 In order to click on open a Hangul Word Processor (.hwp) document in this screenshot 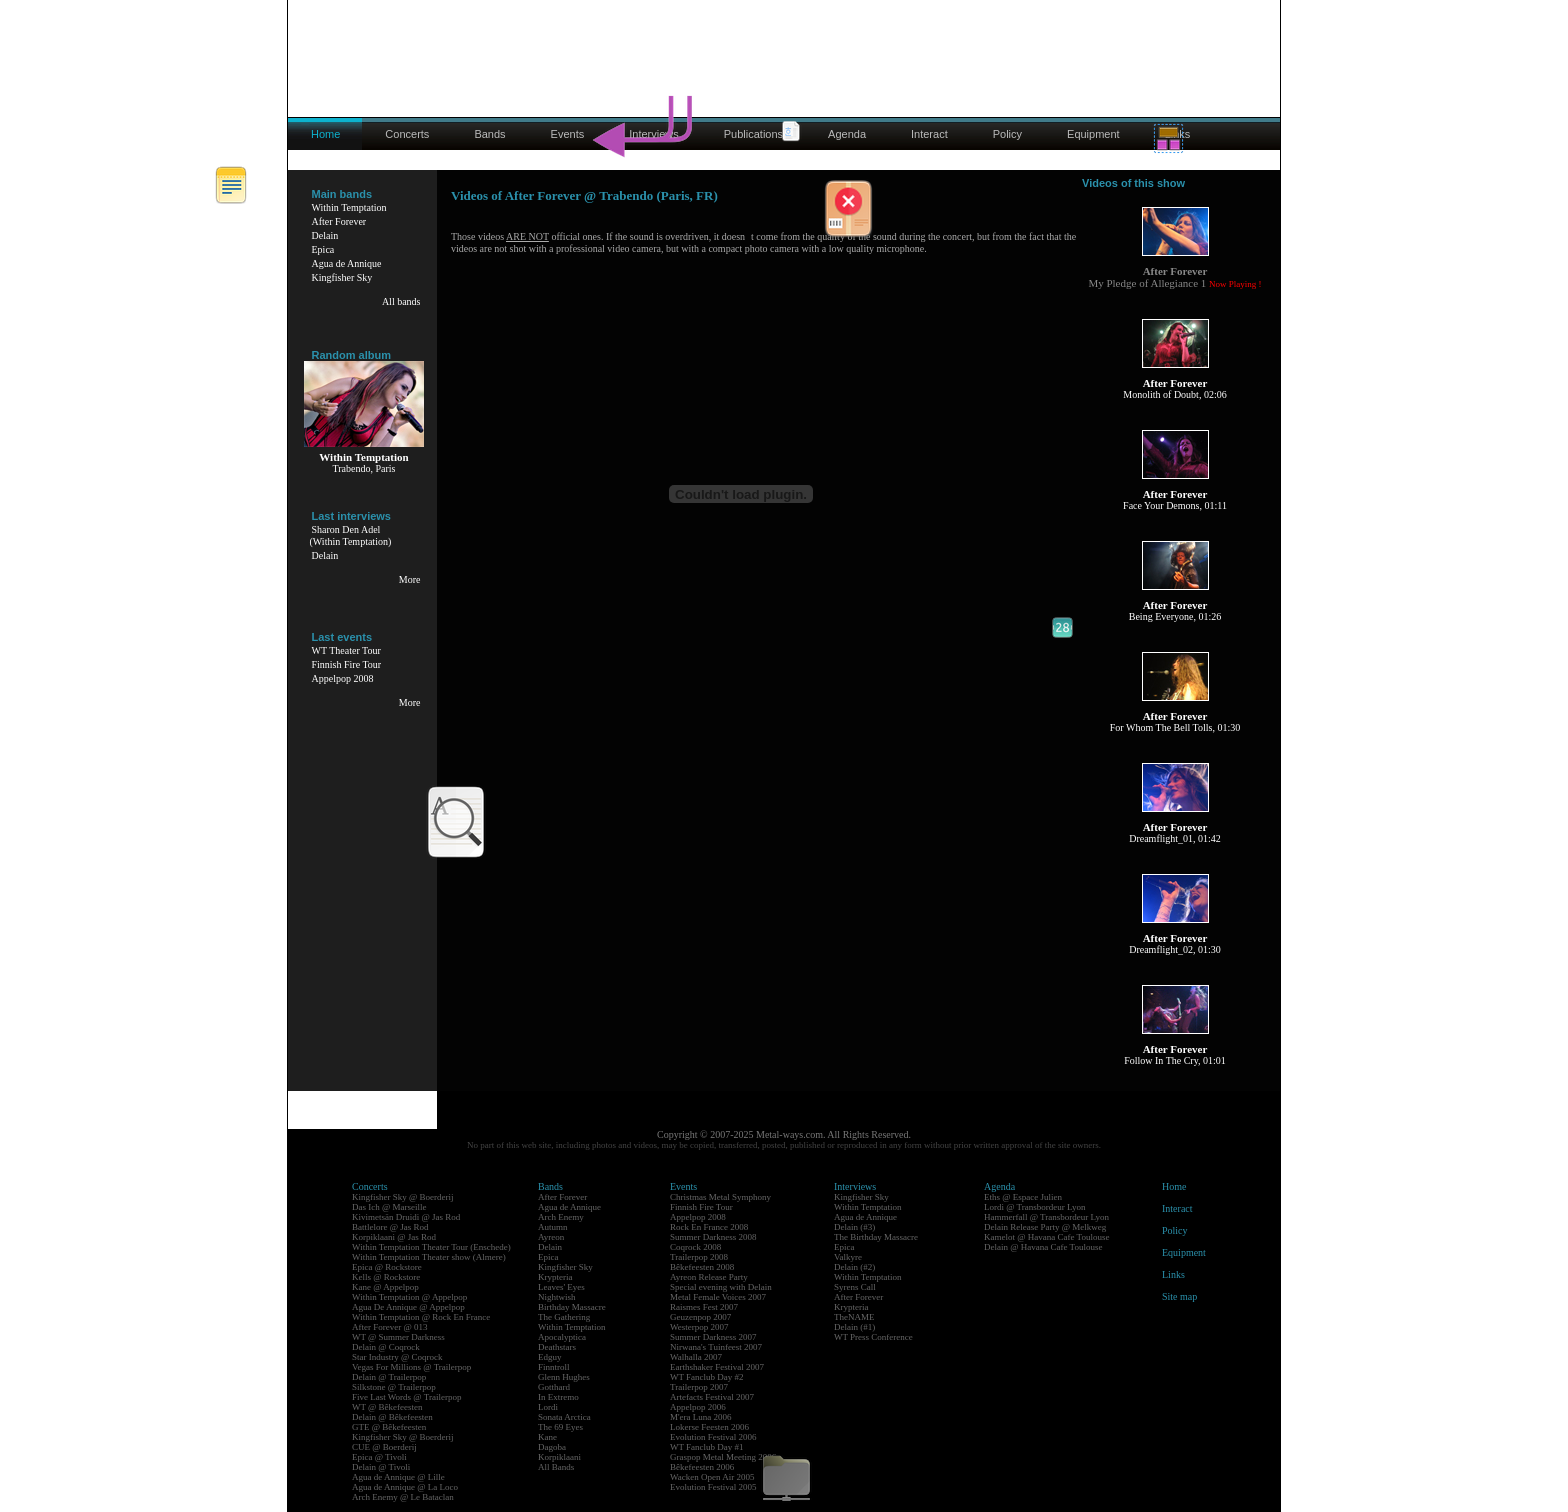, I will do `click(791, 131)`.